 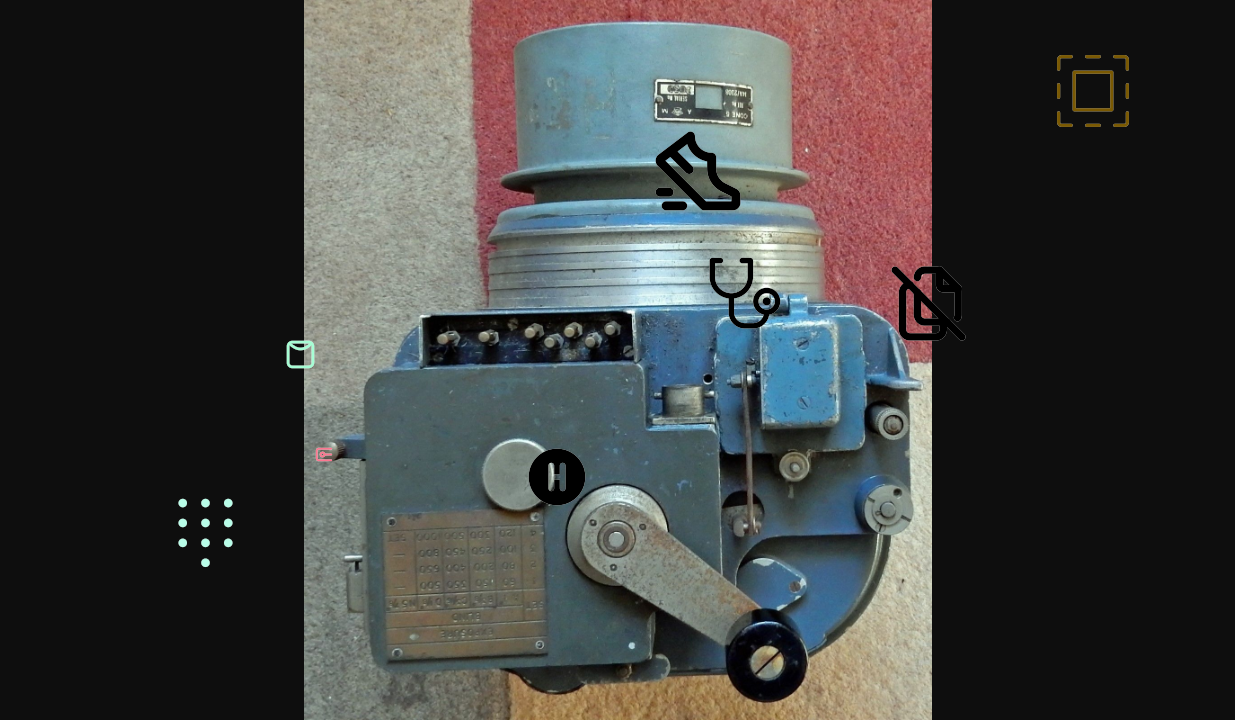 What do you see at coordinates (739, 290) in the screenshot?
I see `access health or medical features` at bounding box center [739, 290].